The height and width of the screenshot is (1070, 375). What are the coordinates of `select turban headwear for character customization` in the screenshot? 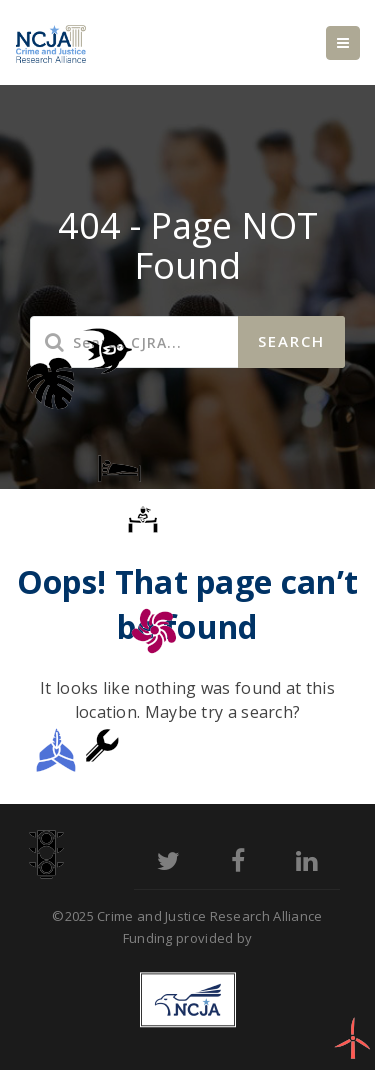 It's located at (56, 750).